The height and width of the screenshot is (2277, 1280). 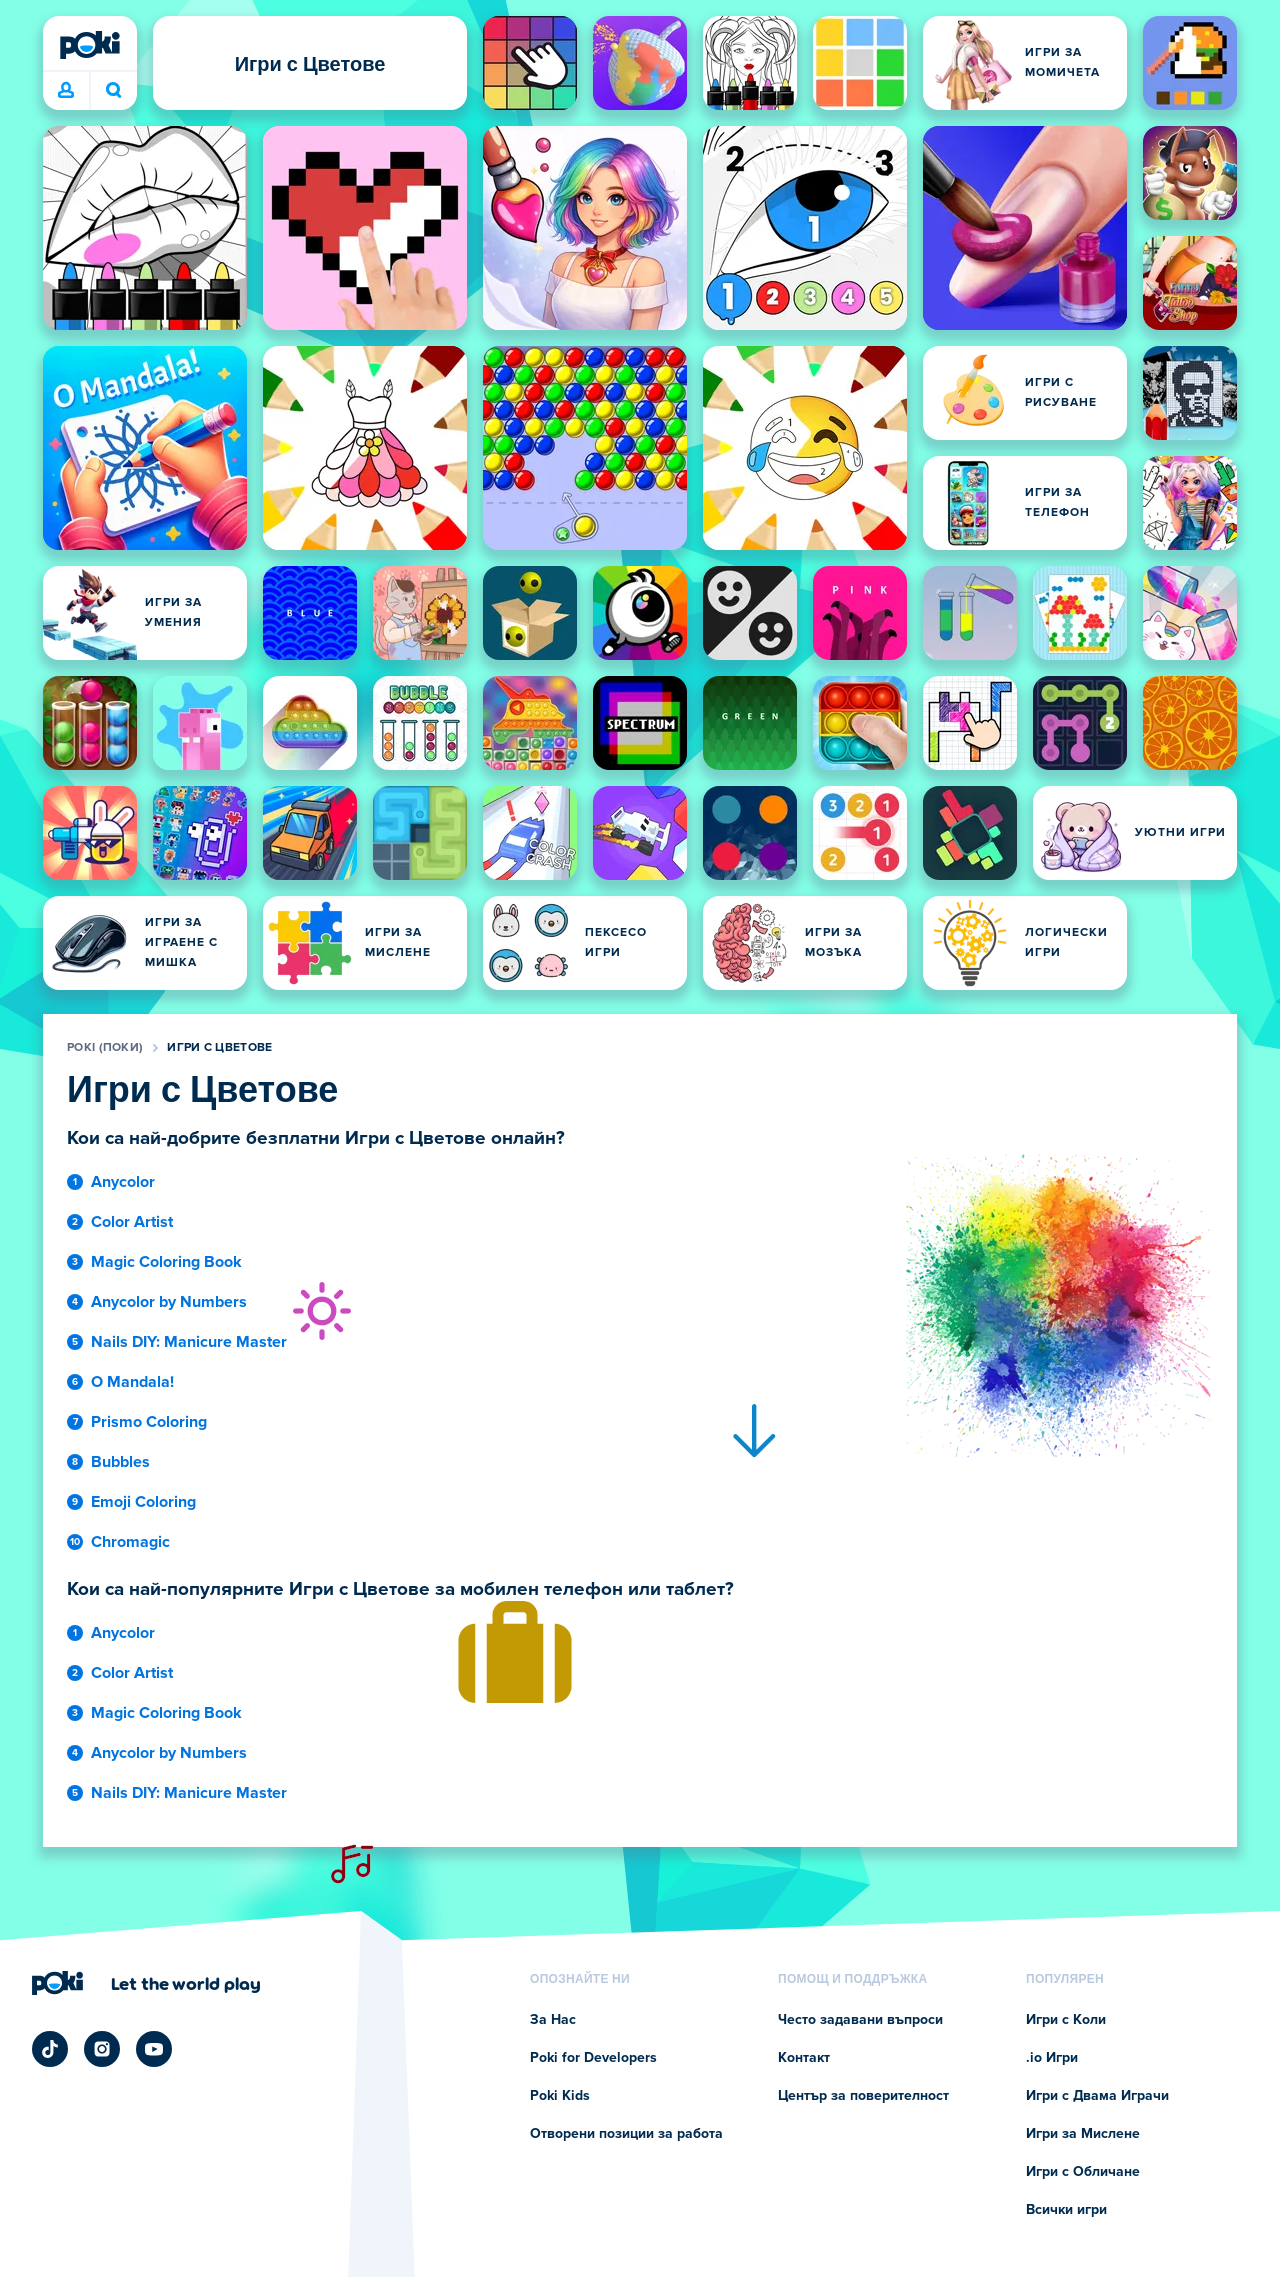 What do you see at coordinates (353, 1863) in the screenshot?
I see `remove a song from playlist` at bounding box center [353, 1863].